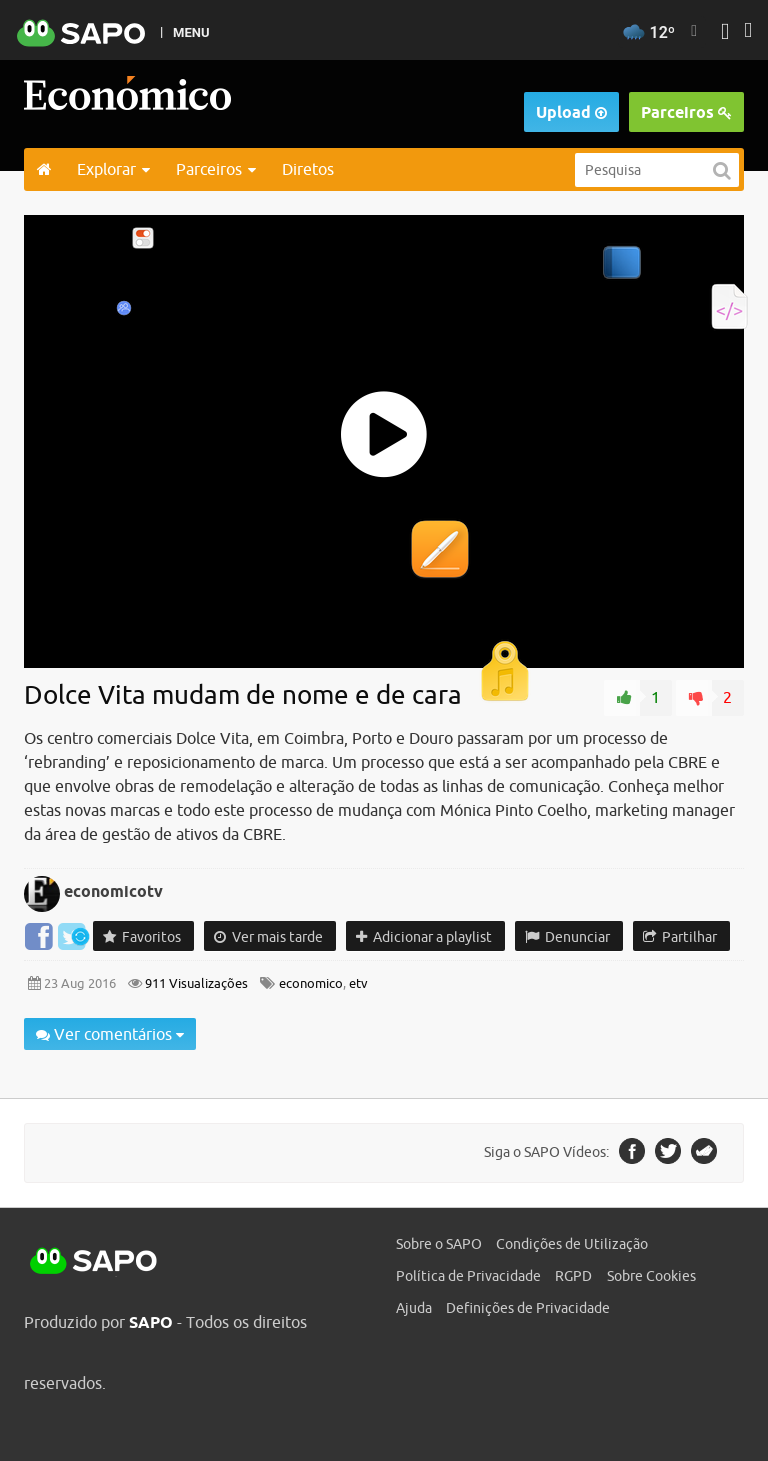  What do you see at coordinates (440, 549) in the screenshot?
I see `open Apple Pages for document editing` at bounding box center [440, 549].